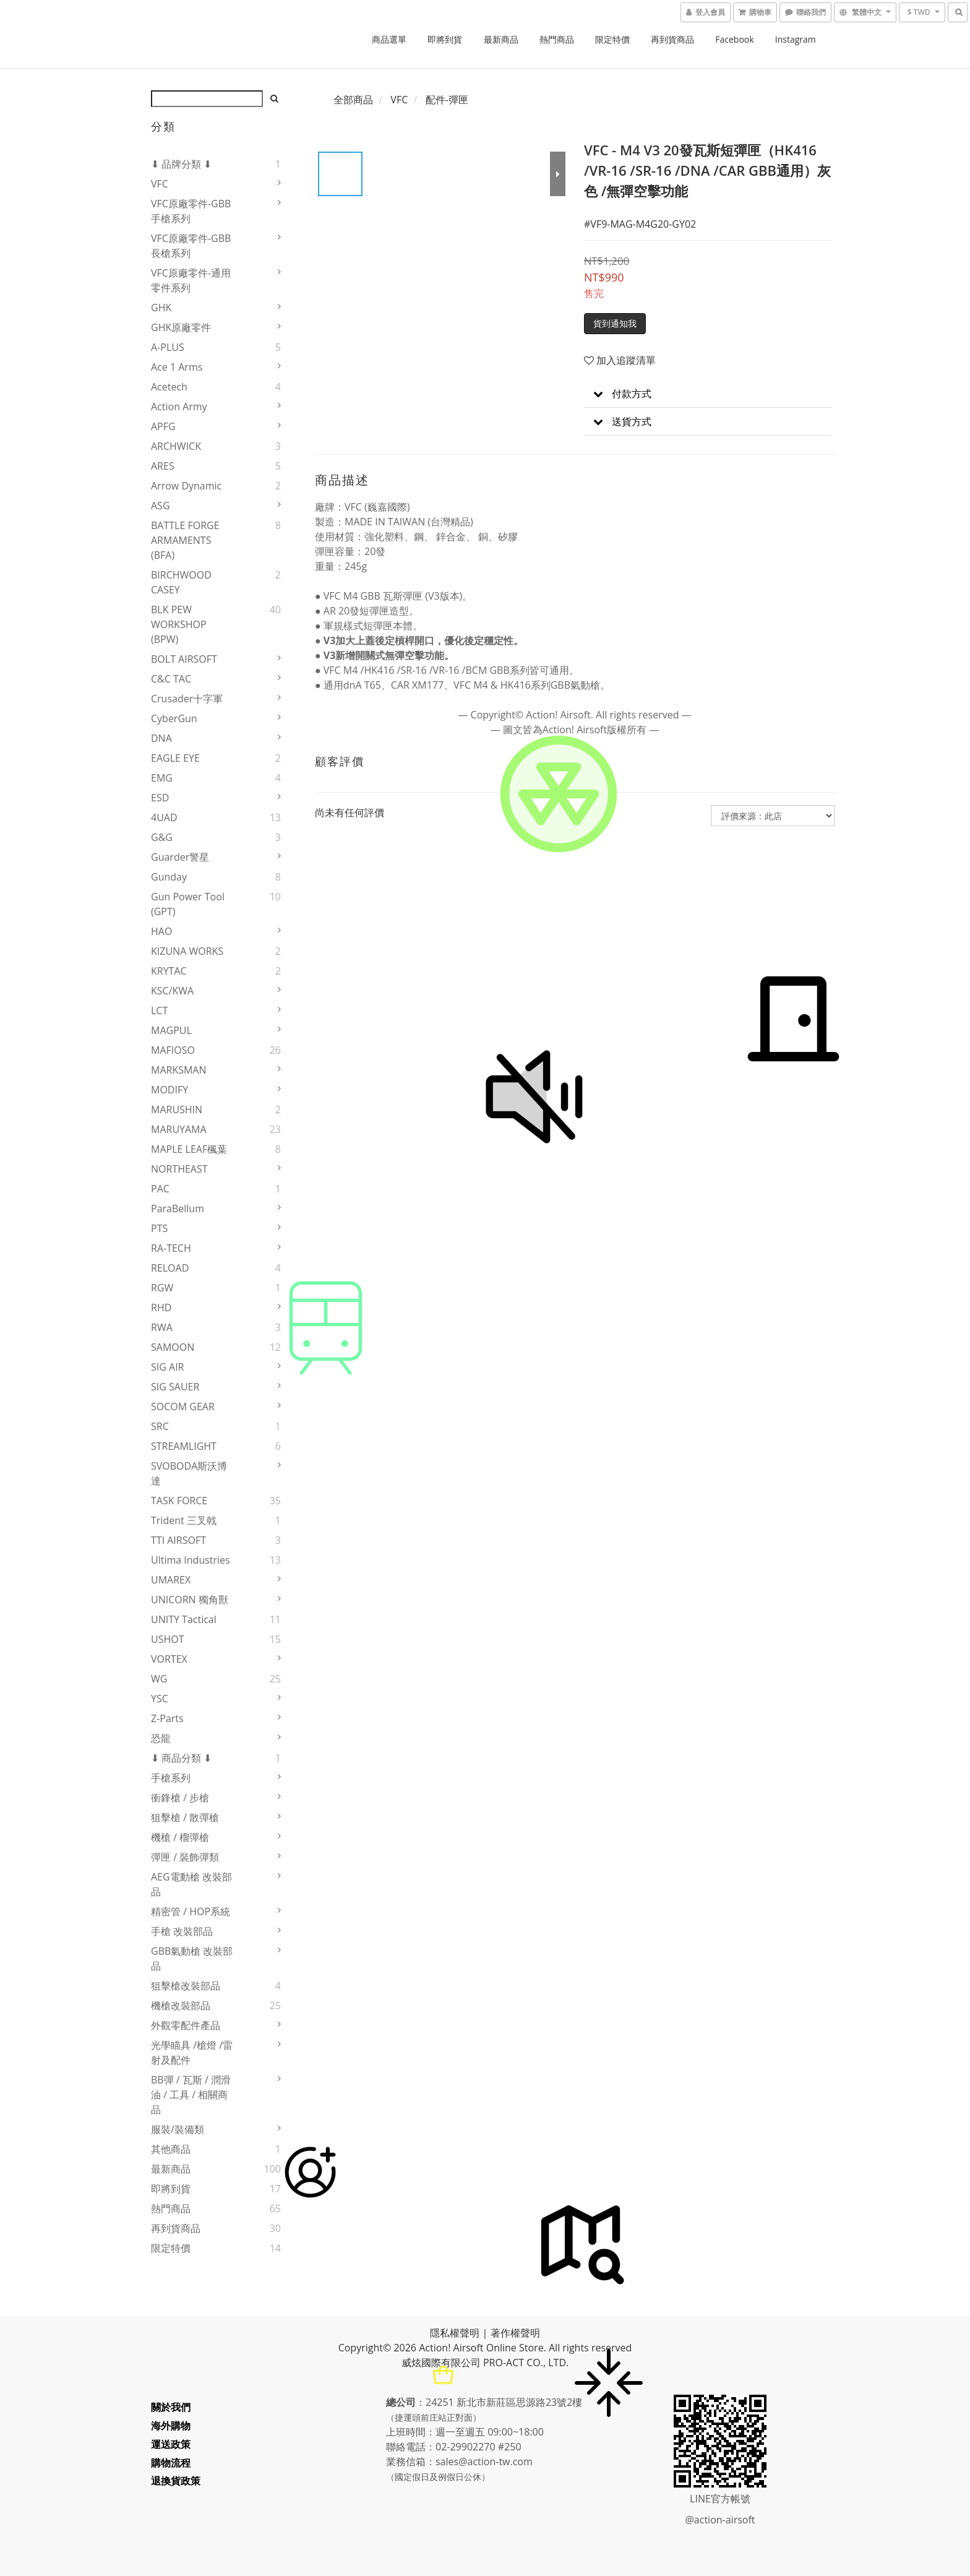 Image resolution: width=970 pixels, height=2576 pixels. I want to click on view your shopping bag, so click(443, 2376).